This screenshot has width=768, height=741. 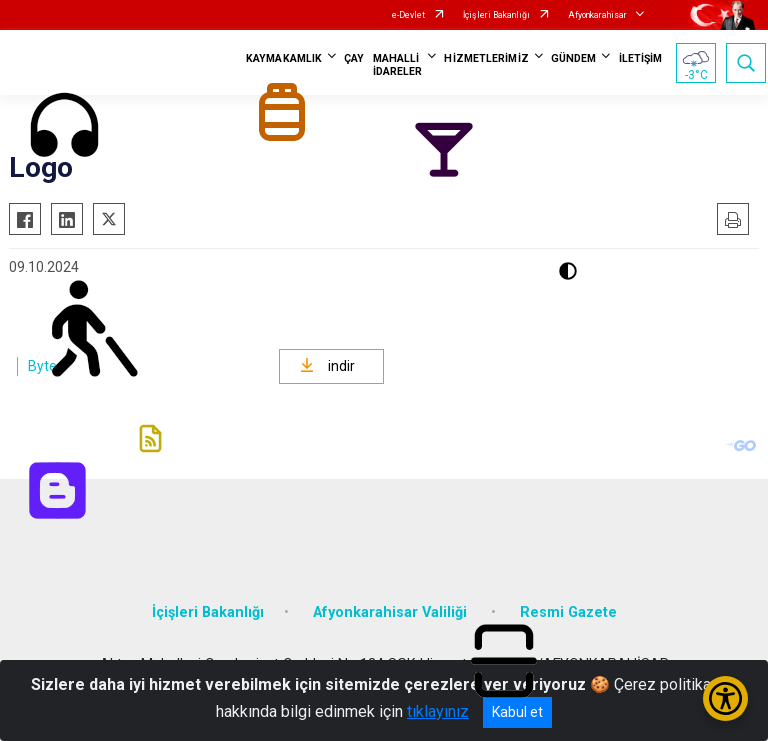 What do you see at coordinates (282, 112) in the screenshot?
I see `view or manage stored items` at bounding box center [282, 112].